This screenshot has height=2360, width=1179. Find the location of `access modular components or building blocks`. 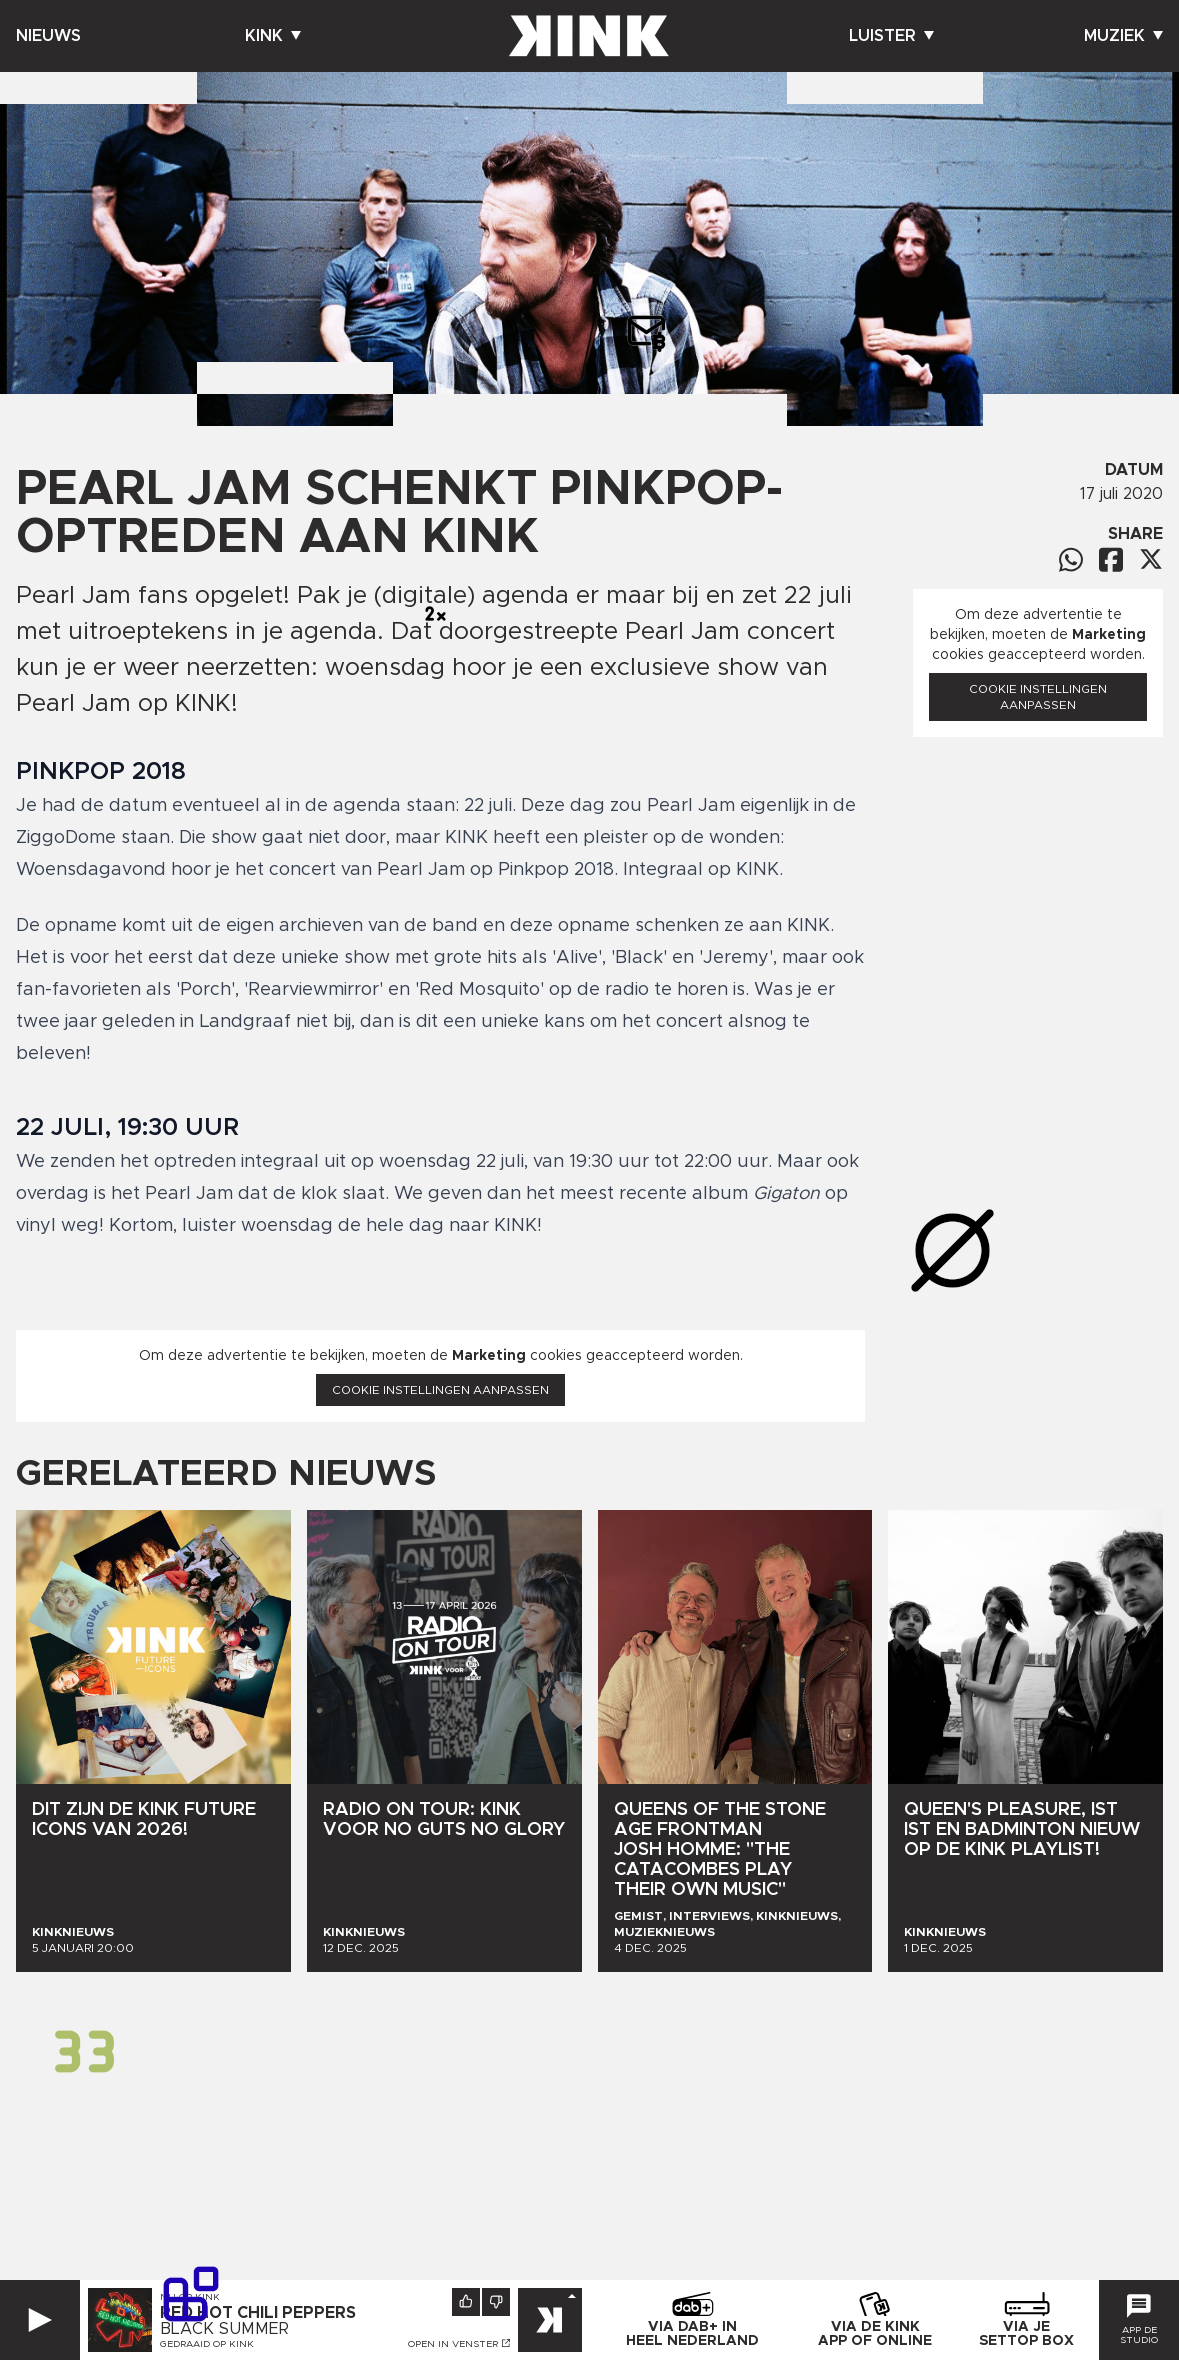

access modular components or building blocks is located at coordinates (191, 2294).